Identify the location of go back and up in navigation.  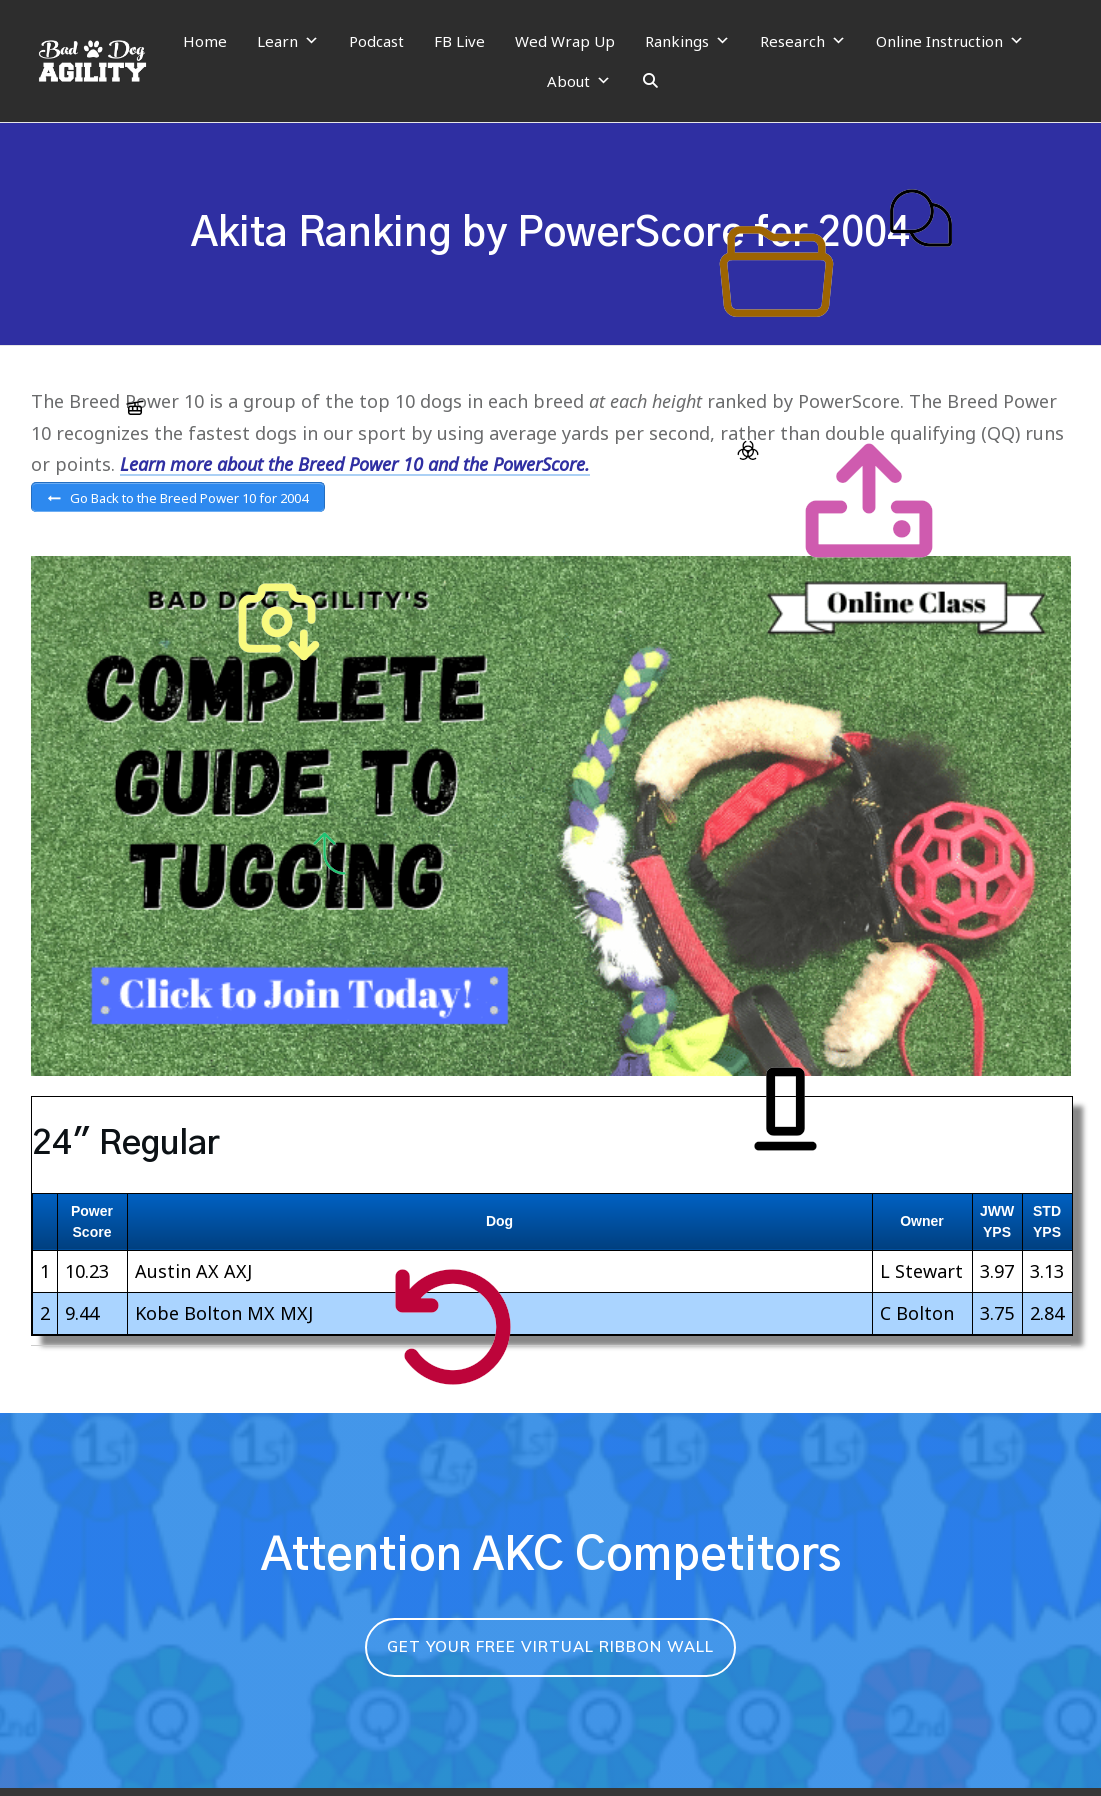
(329, 853).